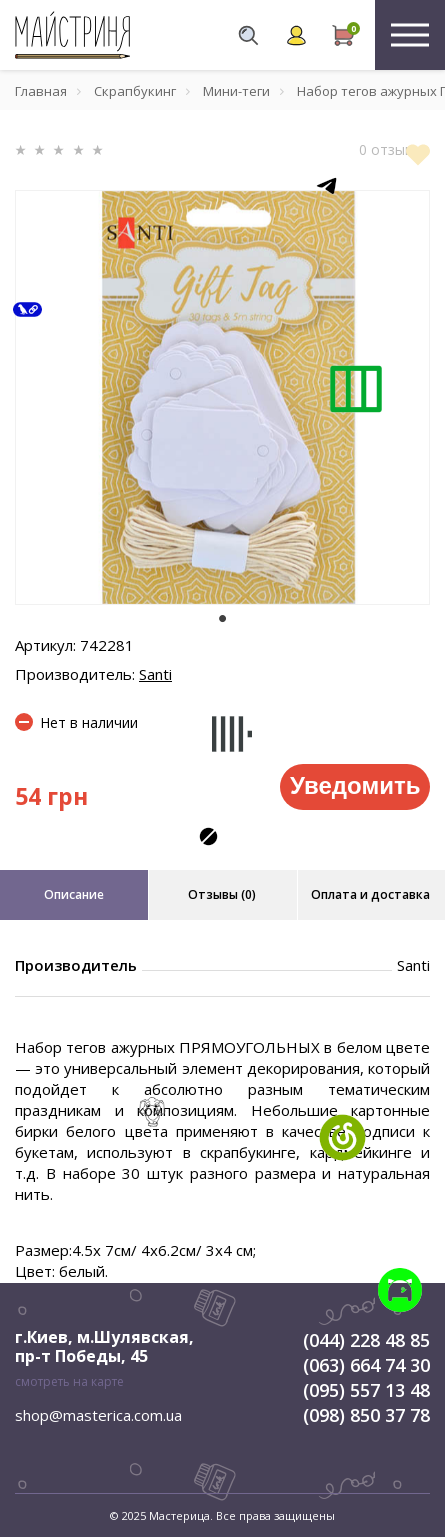  What do you see at coordinates (356, 389) in the screenshot?
I see `switch to kanban board view` at bounding box center [356, 389].